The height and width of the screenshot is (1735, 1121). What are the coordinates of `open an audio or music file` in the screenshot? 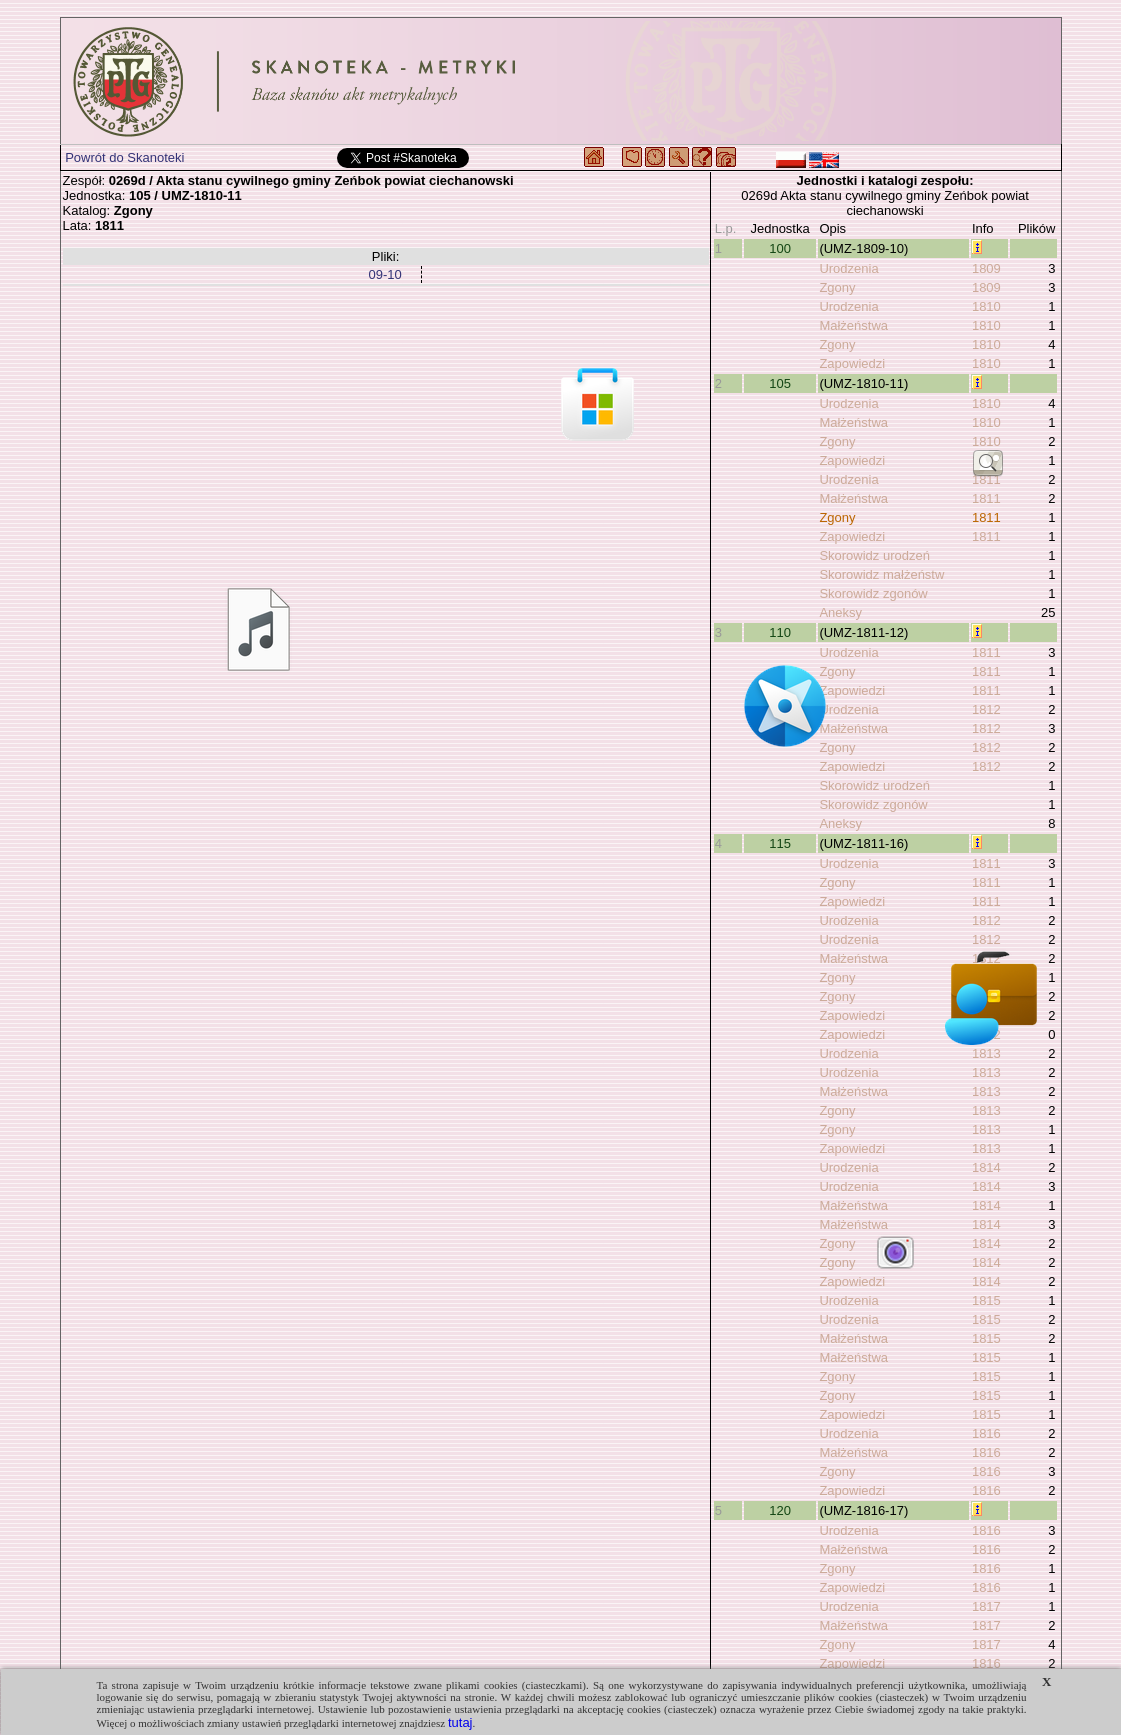 It's located at (258, 629).